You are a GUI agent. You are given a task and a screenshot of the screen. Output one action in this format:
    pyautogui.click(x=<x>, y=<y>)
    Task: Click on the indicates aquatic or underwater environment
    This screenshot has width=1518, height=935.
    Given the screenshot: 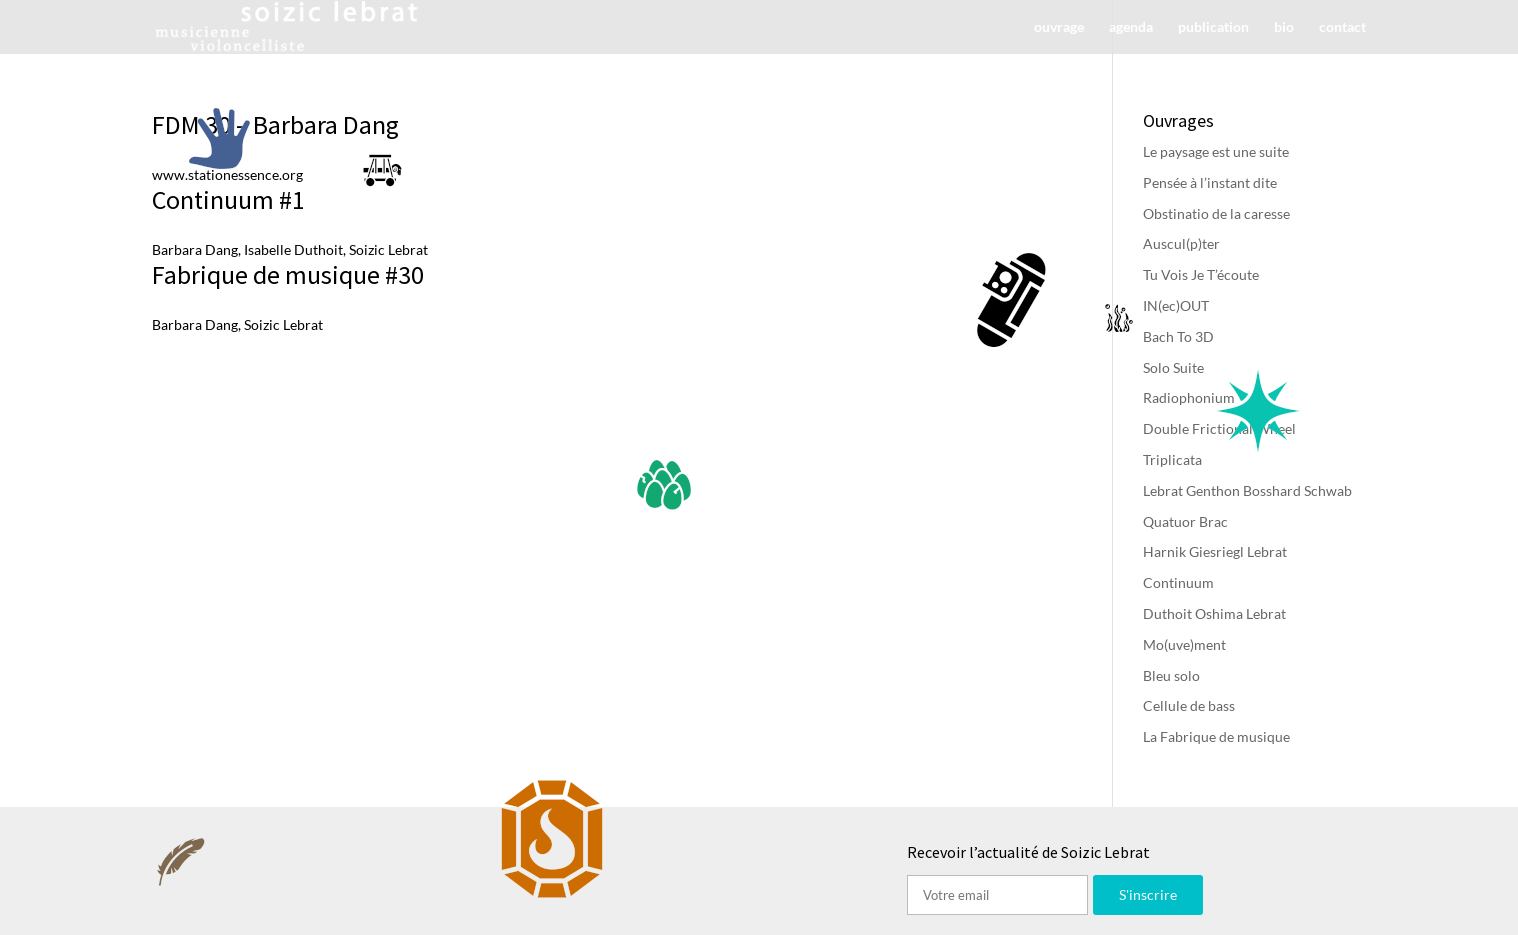 What is the action you would take?
    pyautogui.click(x=1119, y=318)
    